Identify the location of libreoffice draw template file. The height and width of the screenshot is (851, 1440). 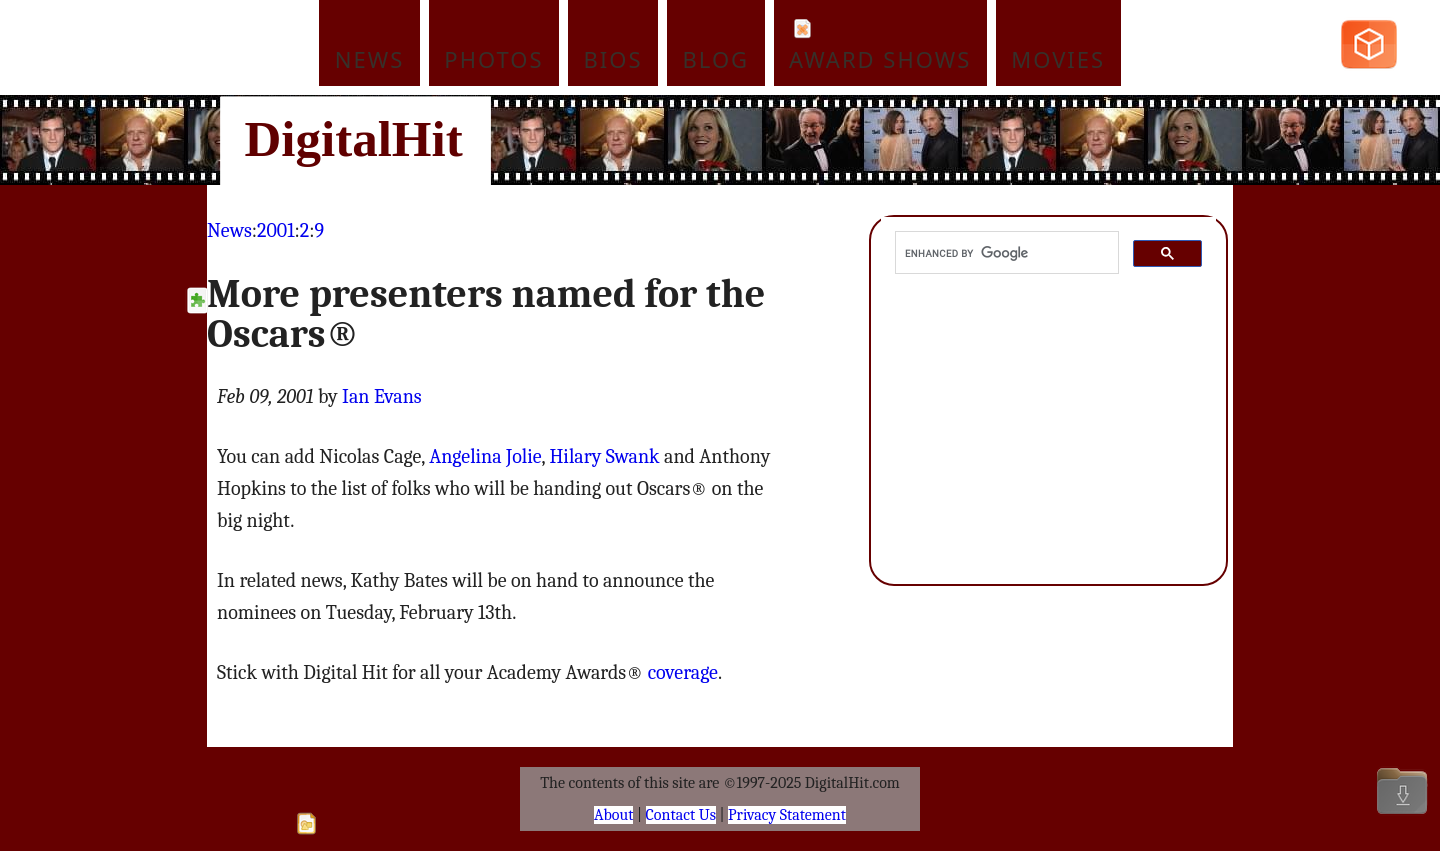
(306, 823).